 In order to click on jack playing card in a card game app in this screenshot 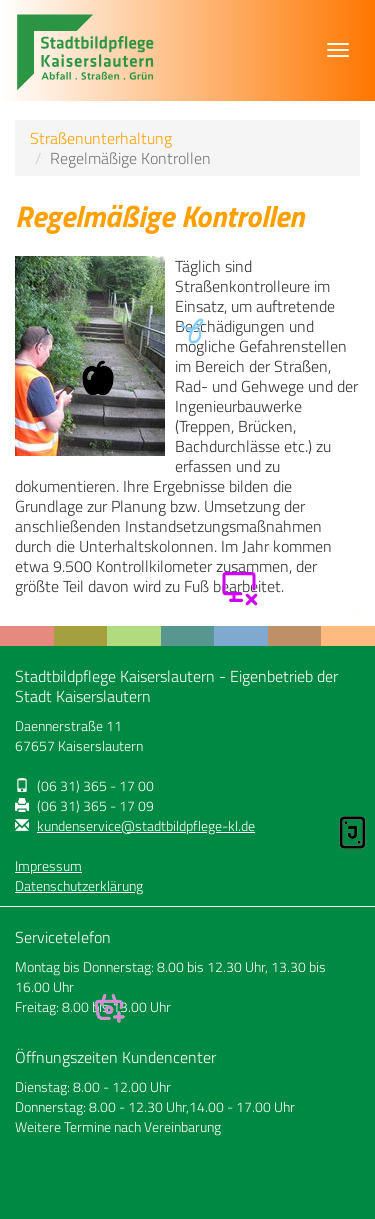, I will do `click(352, 832)`.